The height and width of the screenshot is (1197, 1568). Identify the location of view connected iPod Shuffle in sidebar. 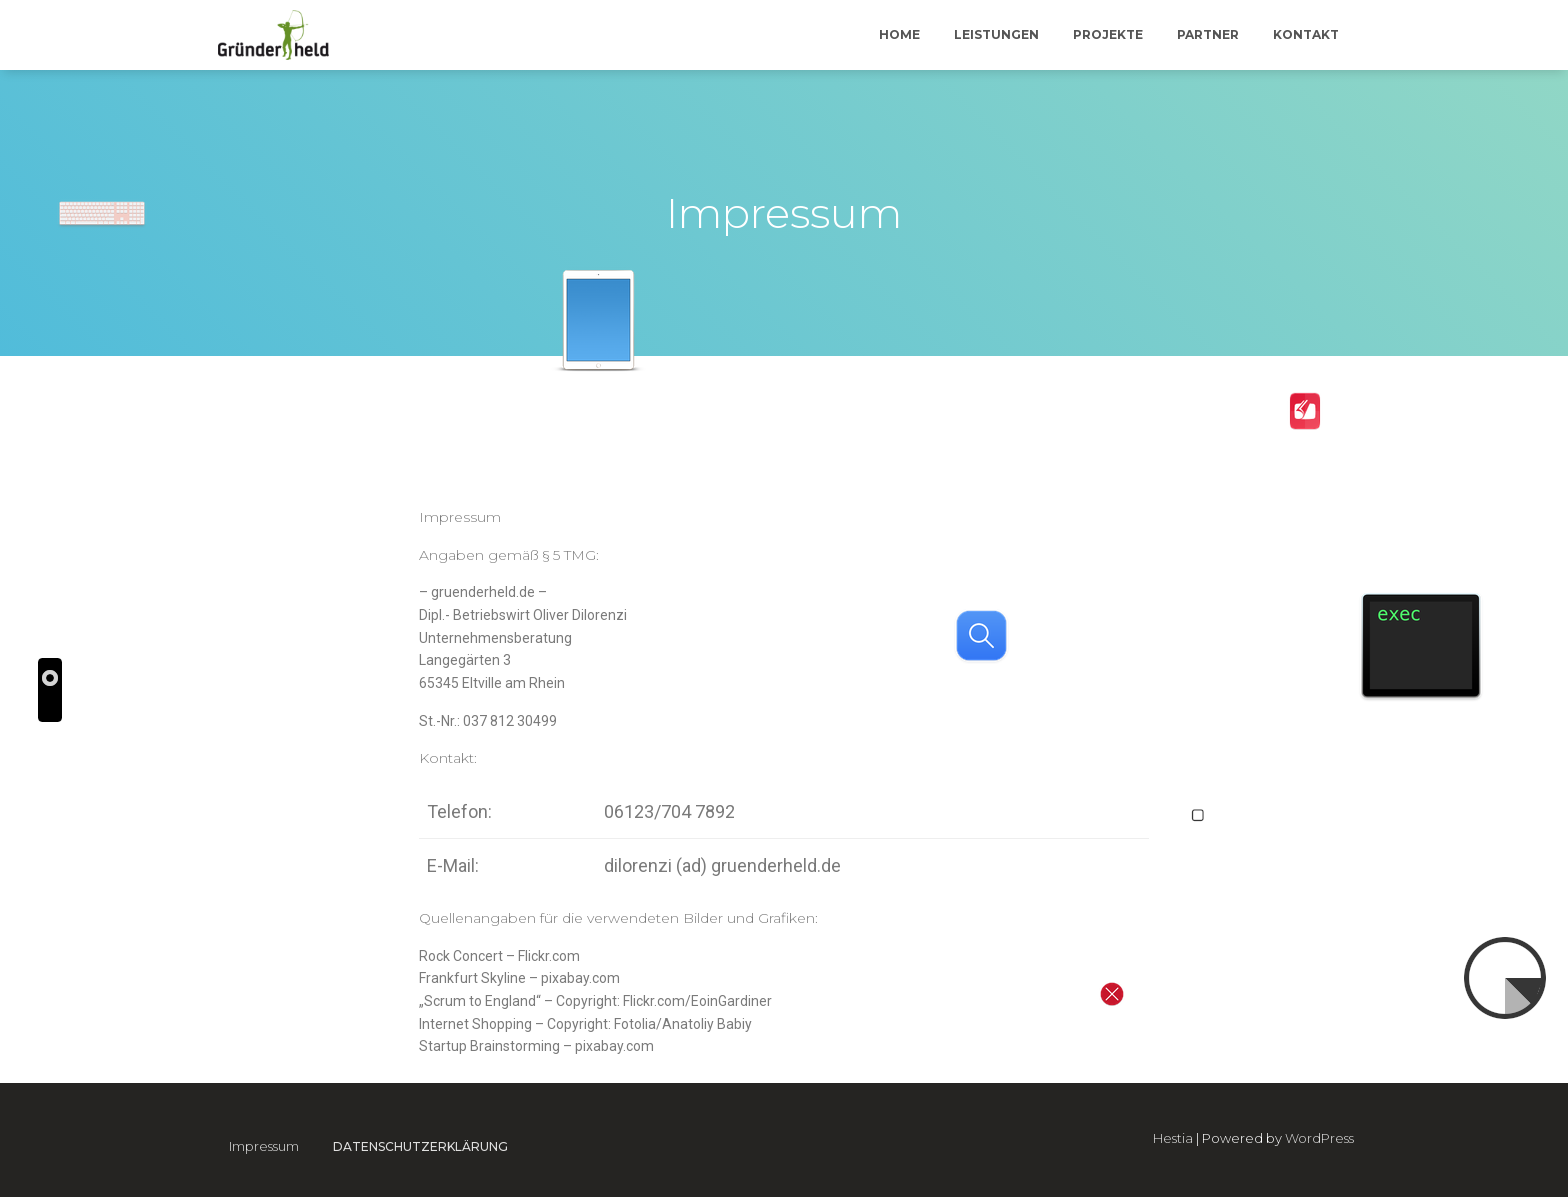
(50, 690).